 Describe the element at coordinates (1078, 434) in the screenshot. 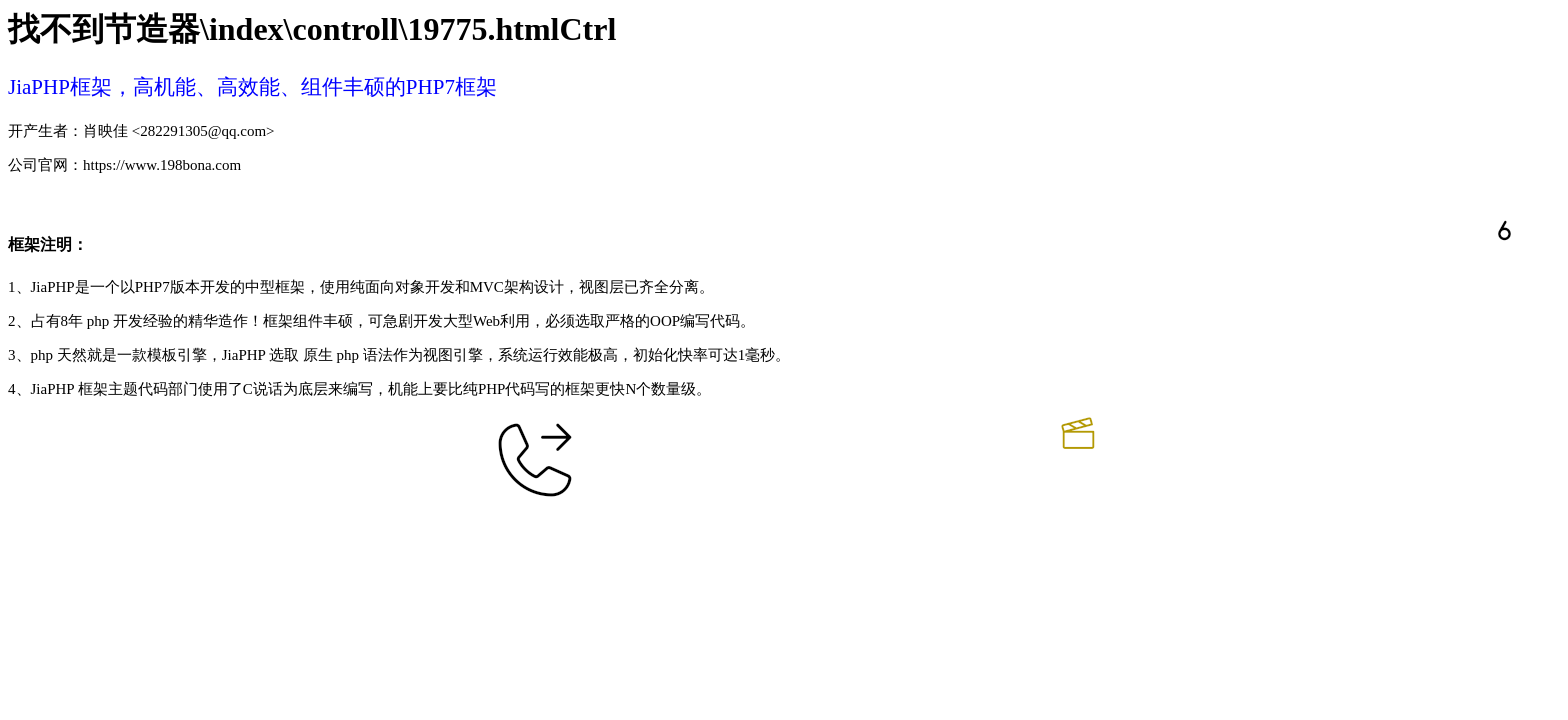

I see `access video or movie content` at that location.